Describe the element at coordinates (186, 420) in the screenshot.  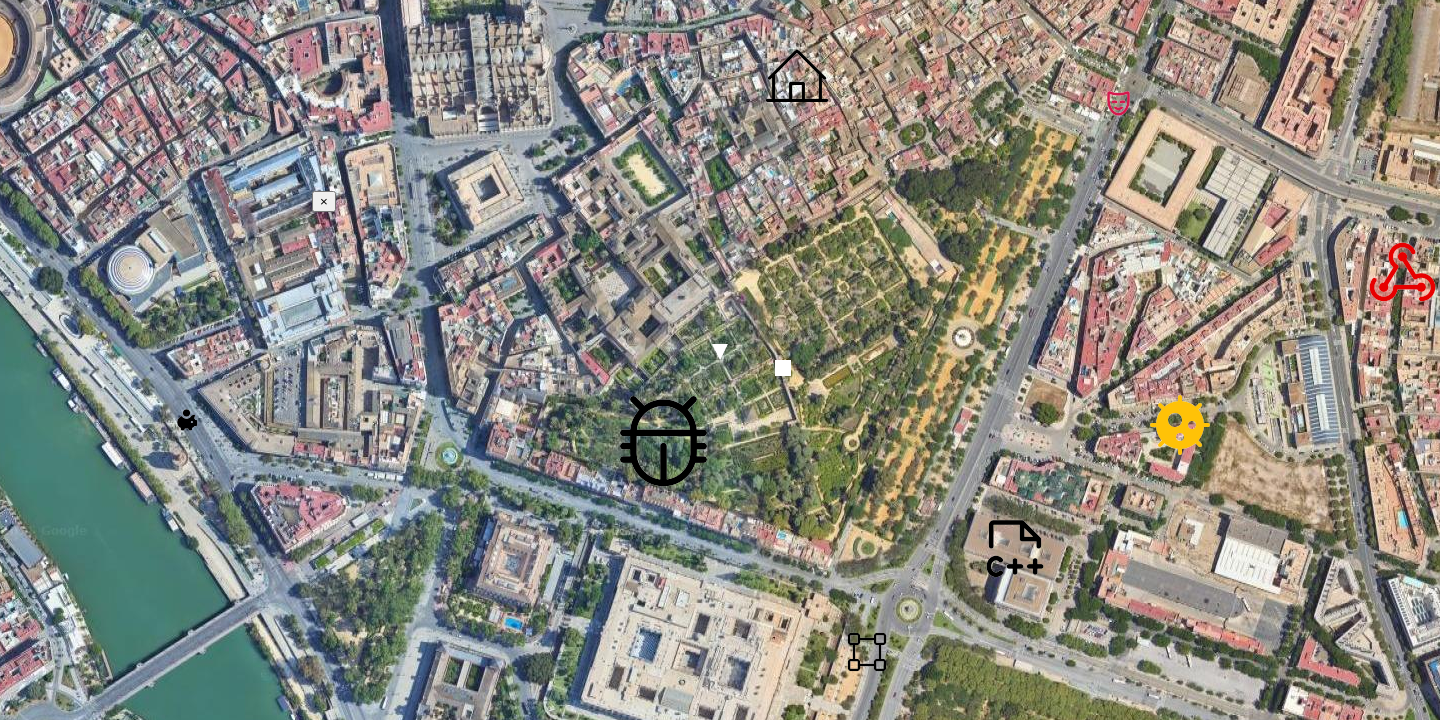
I see `access savings or budget features` at that location.